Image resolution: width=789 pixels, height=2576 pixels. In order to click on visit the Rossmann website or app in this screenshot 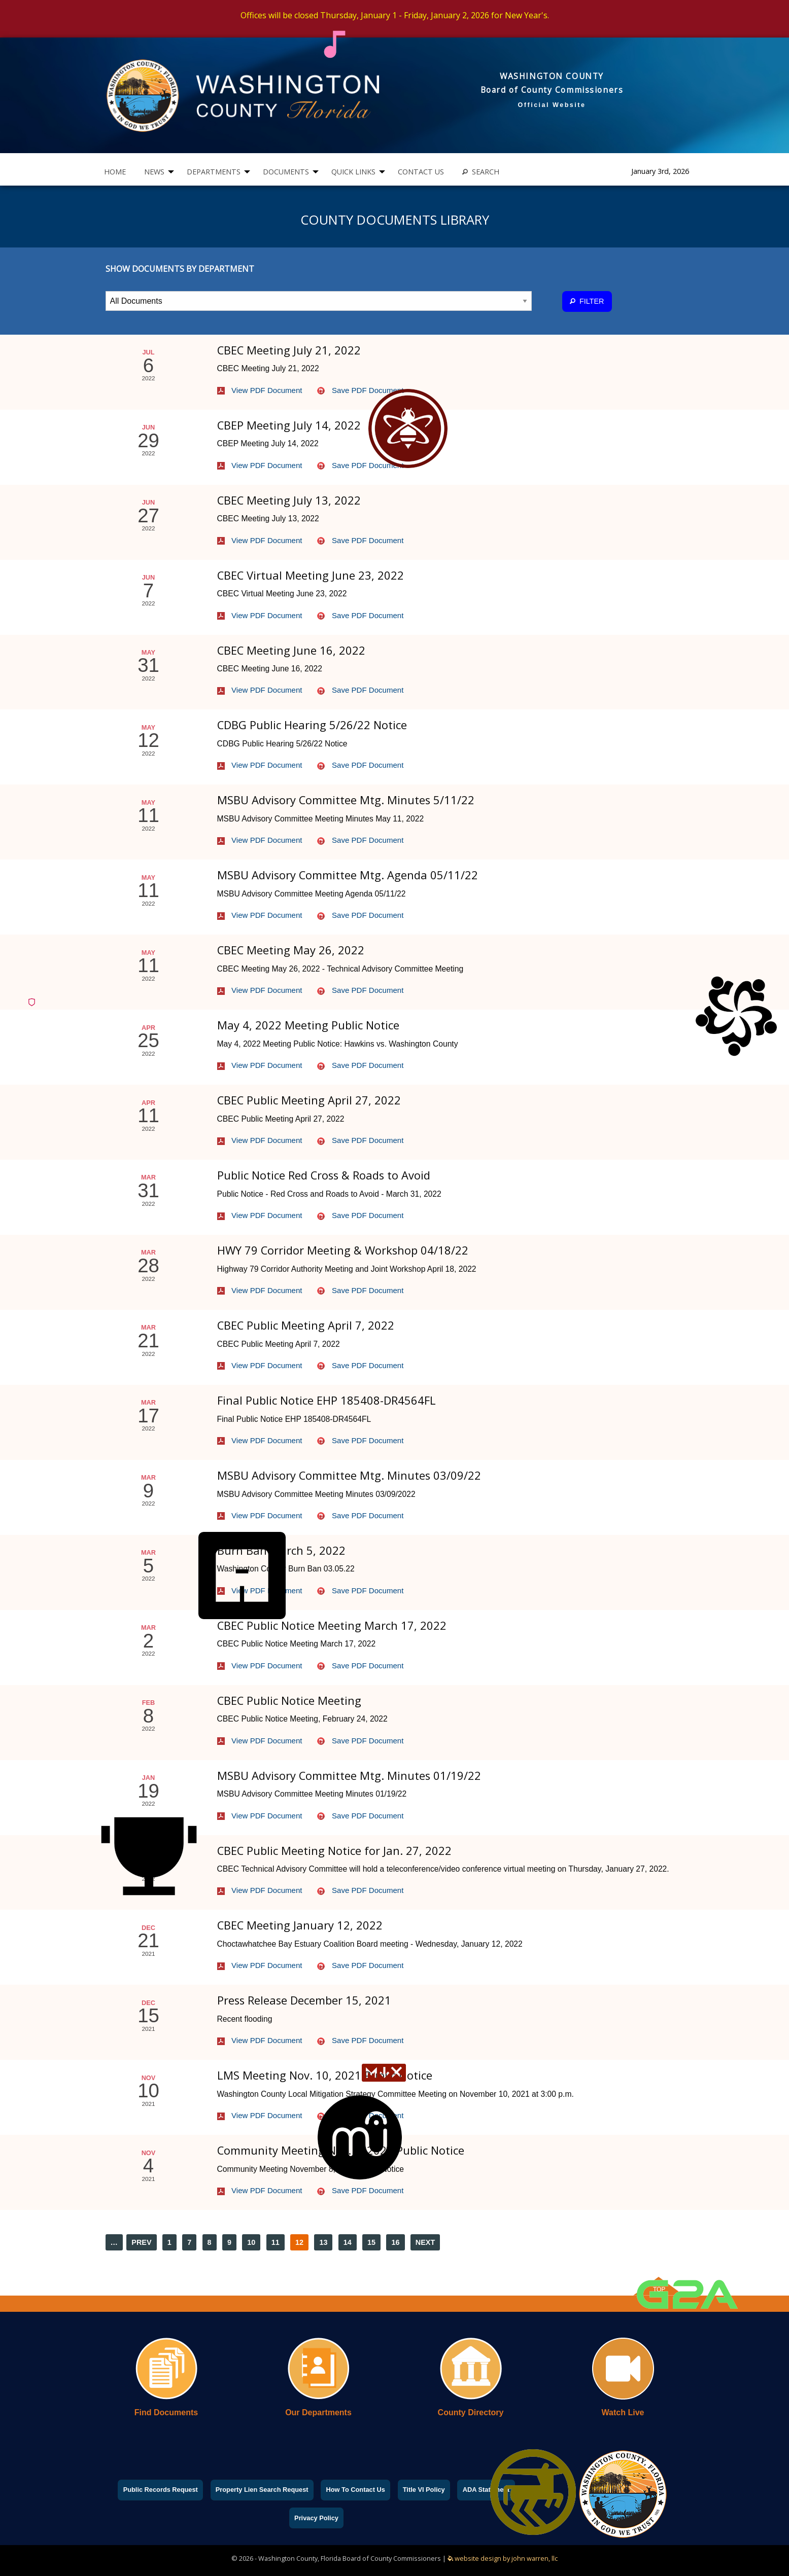, I will do `click(533, 2492)`.